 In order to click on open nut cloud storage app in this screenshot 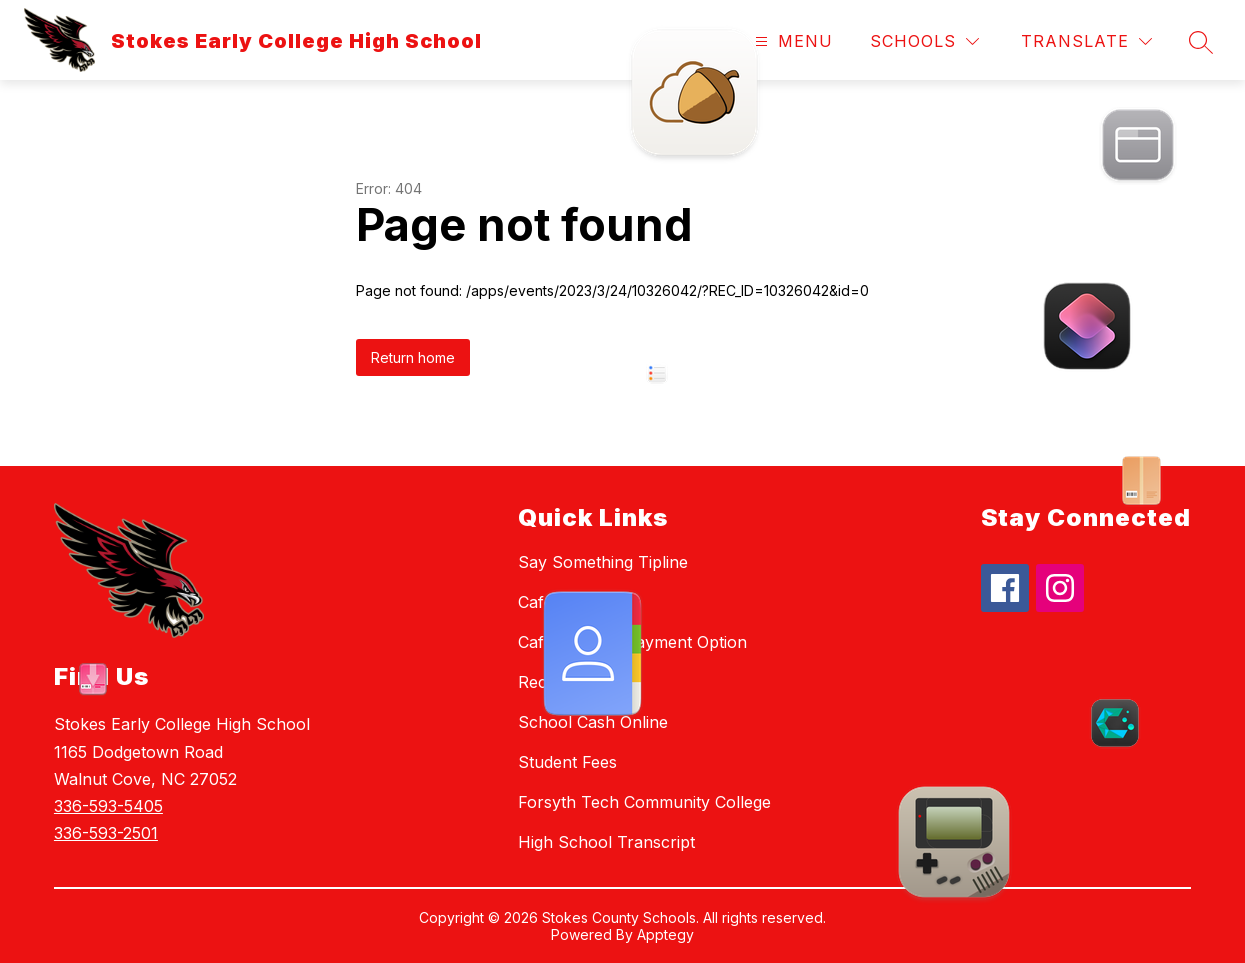, I will do `click(694, 92)`.